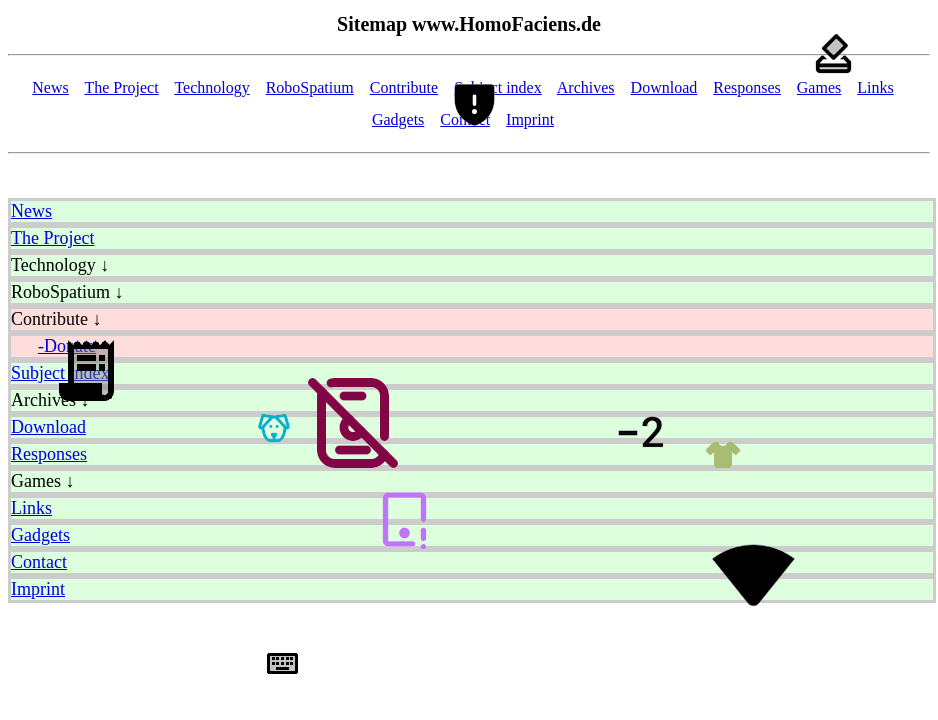  Describe the element at coordinates (404, 519) in the screenshot. I see `tablet device requires attention or has an issue` at that location.